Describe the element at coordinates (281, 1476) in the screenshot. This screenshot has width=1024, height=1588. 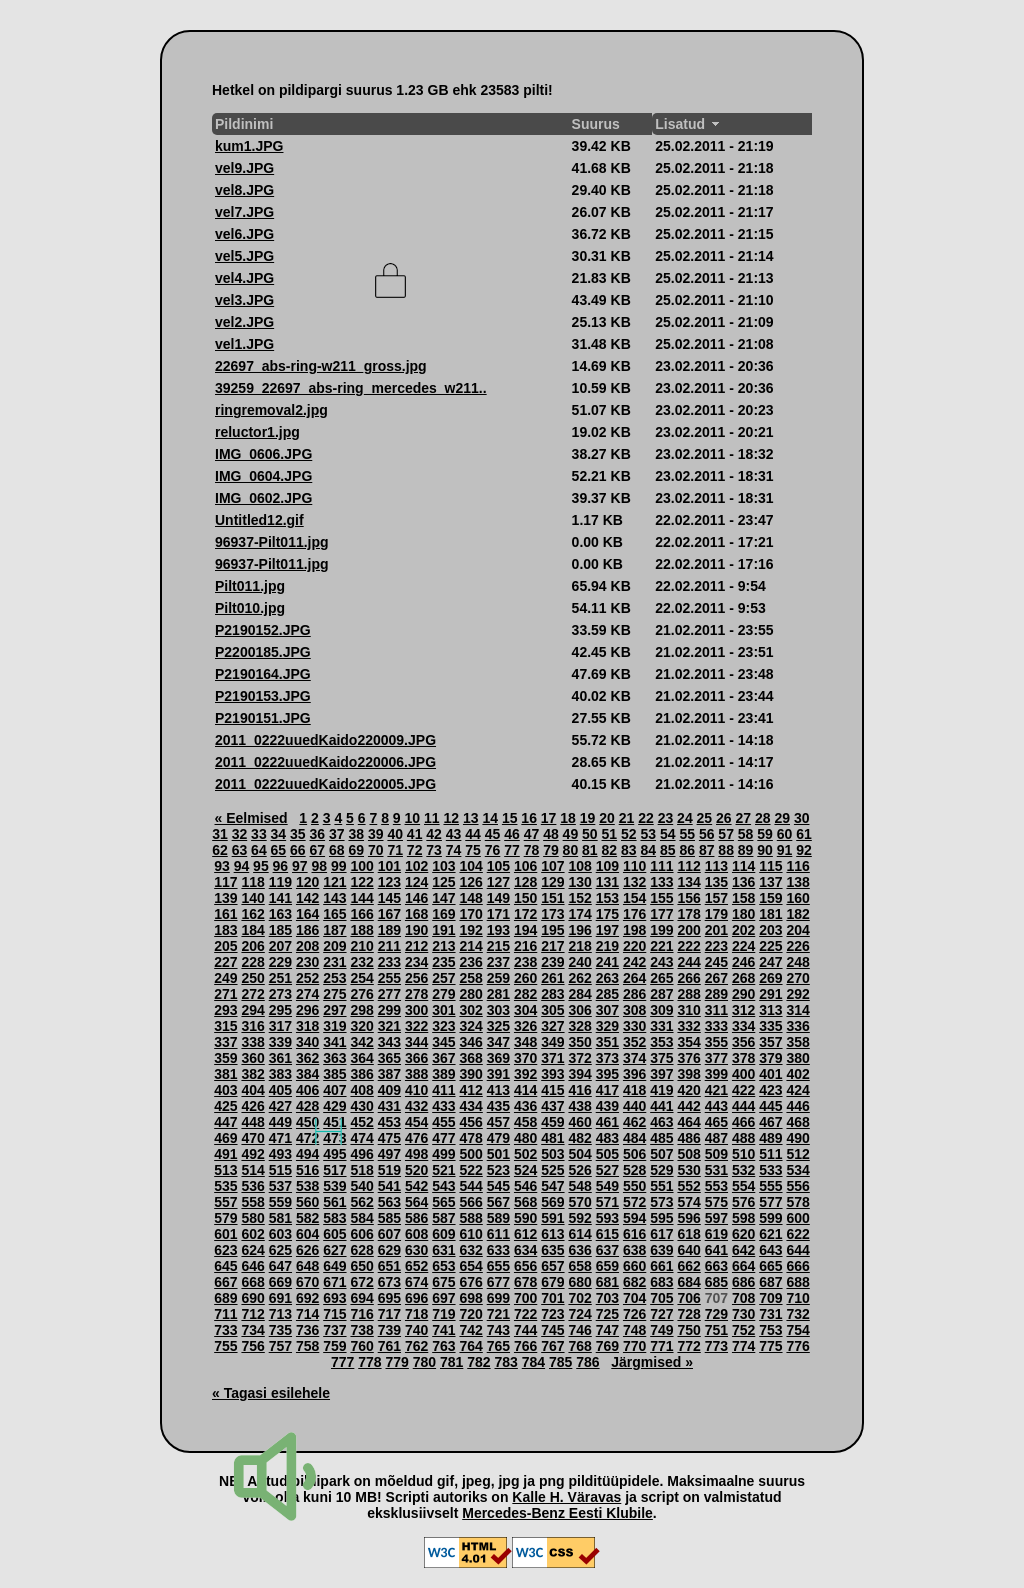
I see `volume set to low` at that location.